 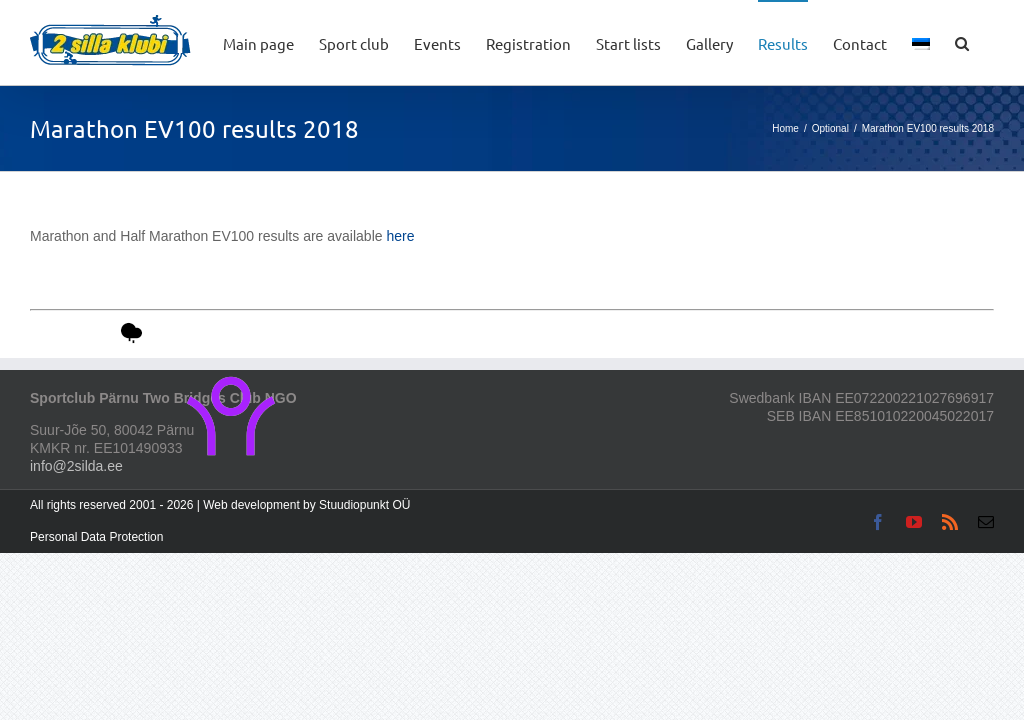 What do you see at coordinates (131, 332) in the screenshot?
I see `indicates light rain or drizzle conditions` at bounding box center [131, 332].